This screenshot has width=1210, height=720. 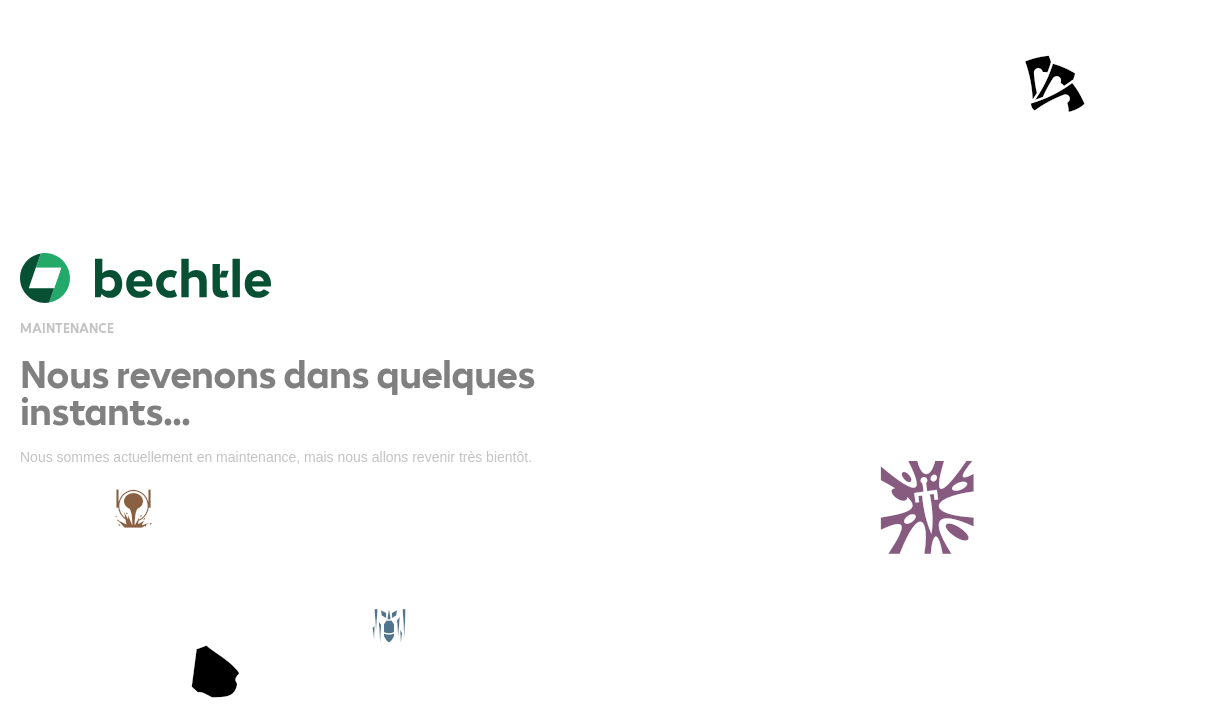 What do you see at coordinates (389, 626) in the screenshot?
I see `indicates an incoming attack or bombing event in gameplay` at bounding box center [389, 626].